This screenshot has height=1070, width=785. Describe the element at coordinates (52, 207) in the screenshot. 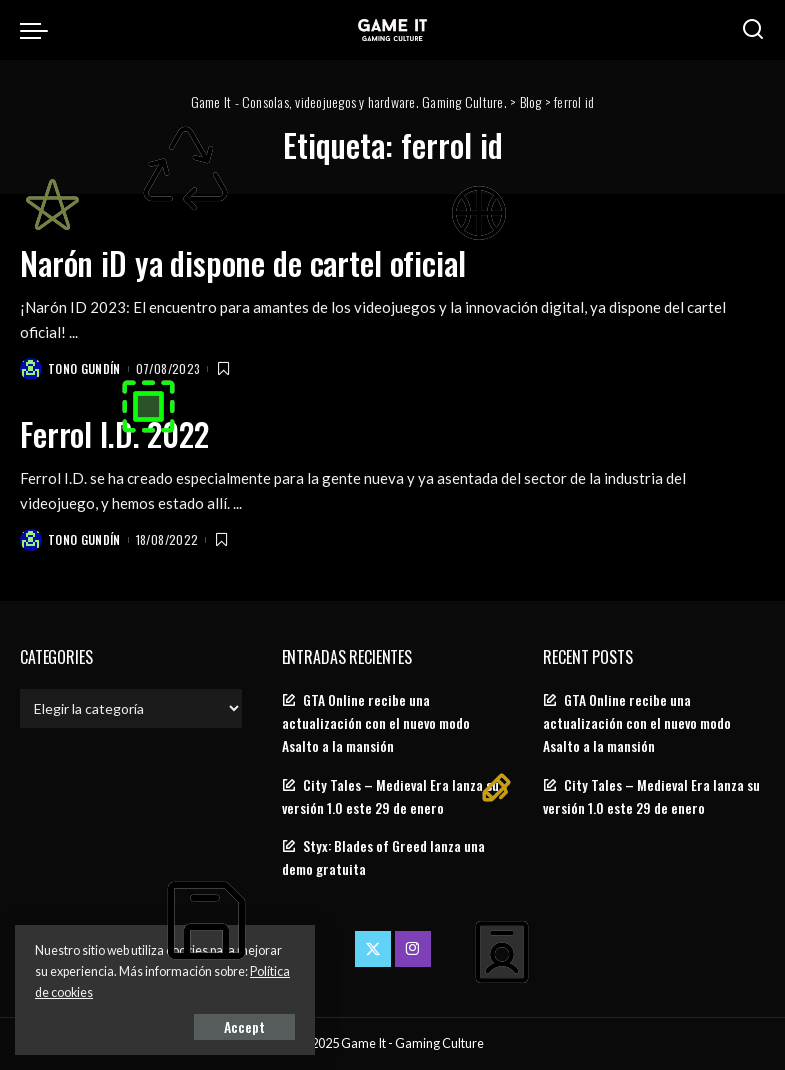

I see `select occult or mystical category` at that location.